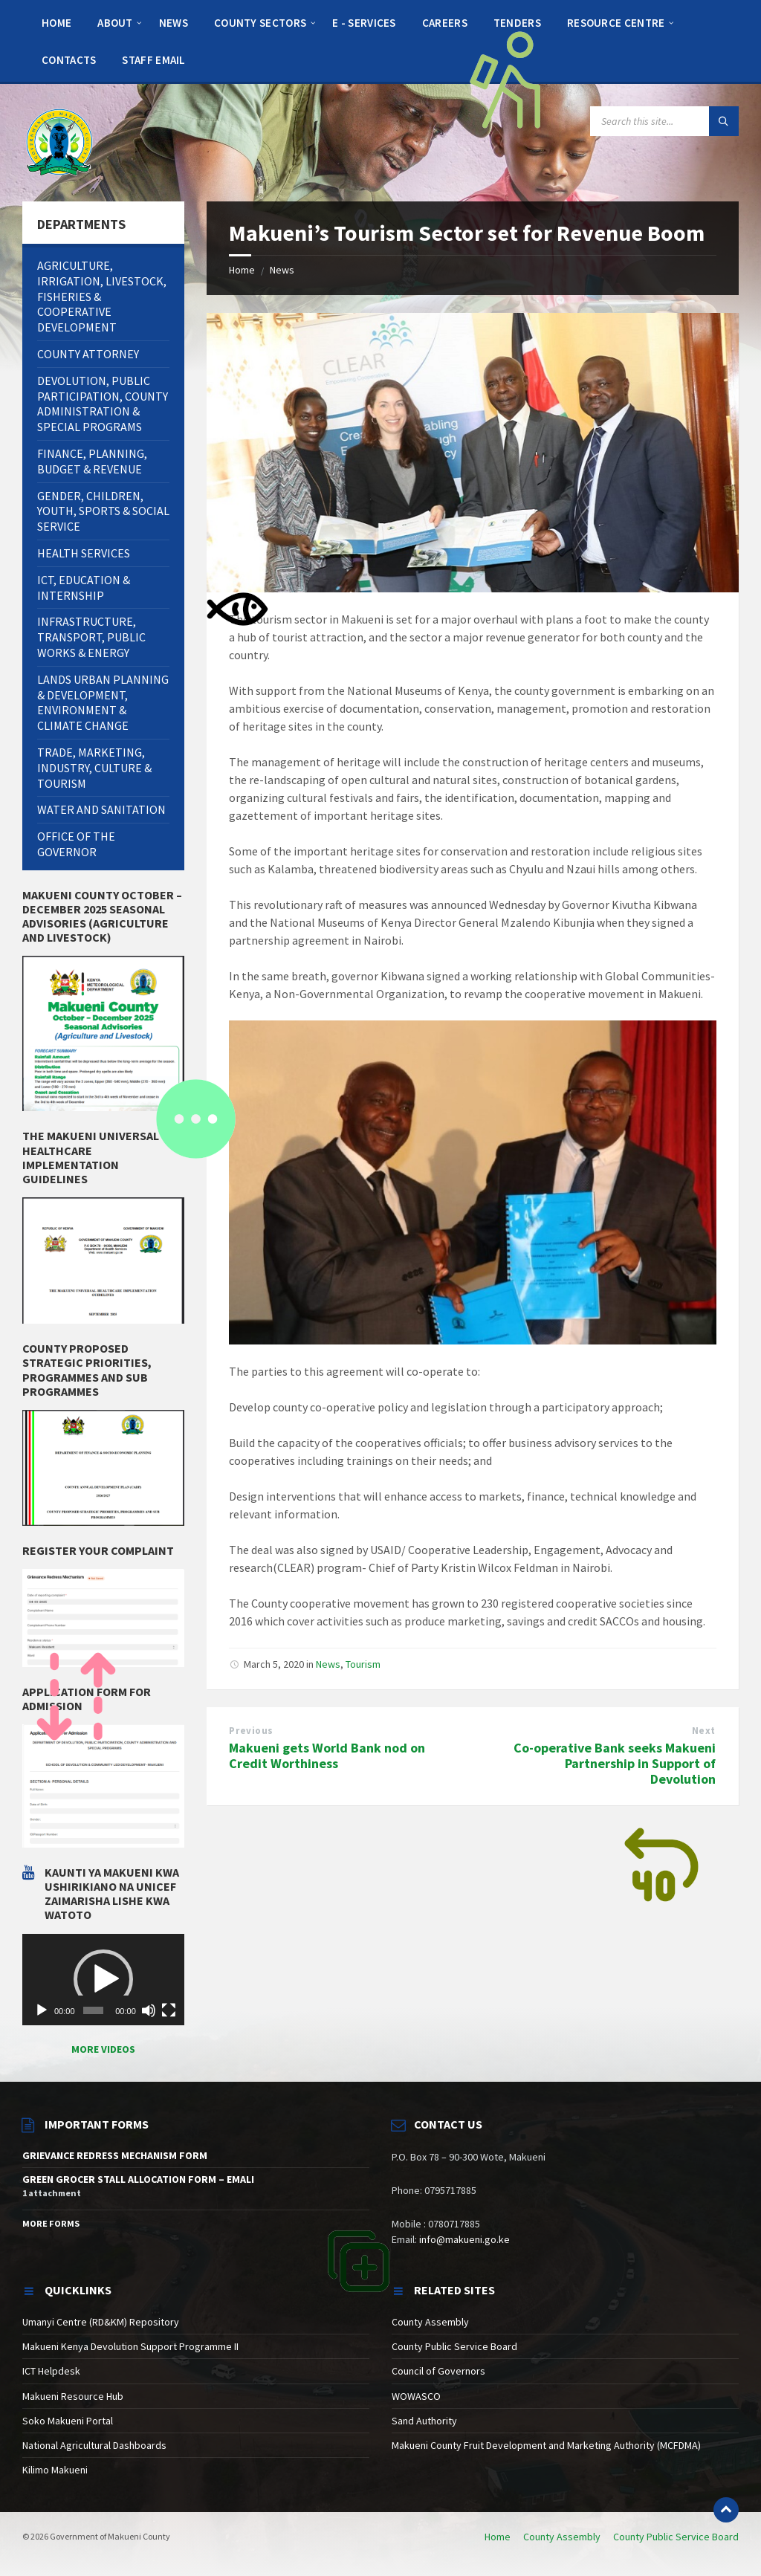 The image size is (761, 2576). I want to click on access hiking trails or outdoor activities, so click(509, 80).